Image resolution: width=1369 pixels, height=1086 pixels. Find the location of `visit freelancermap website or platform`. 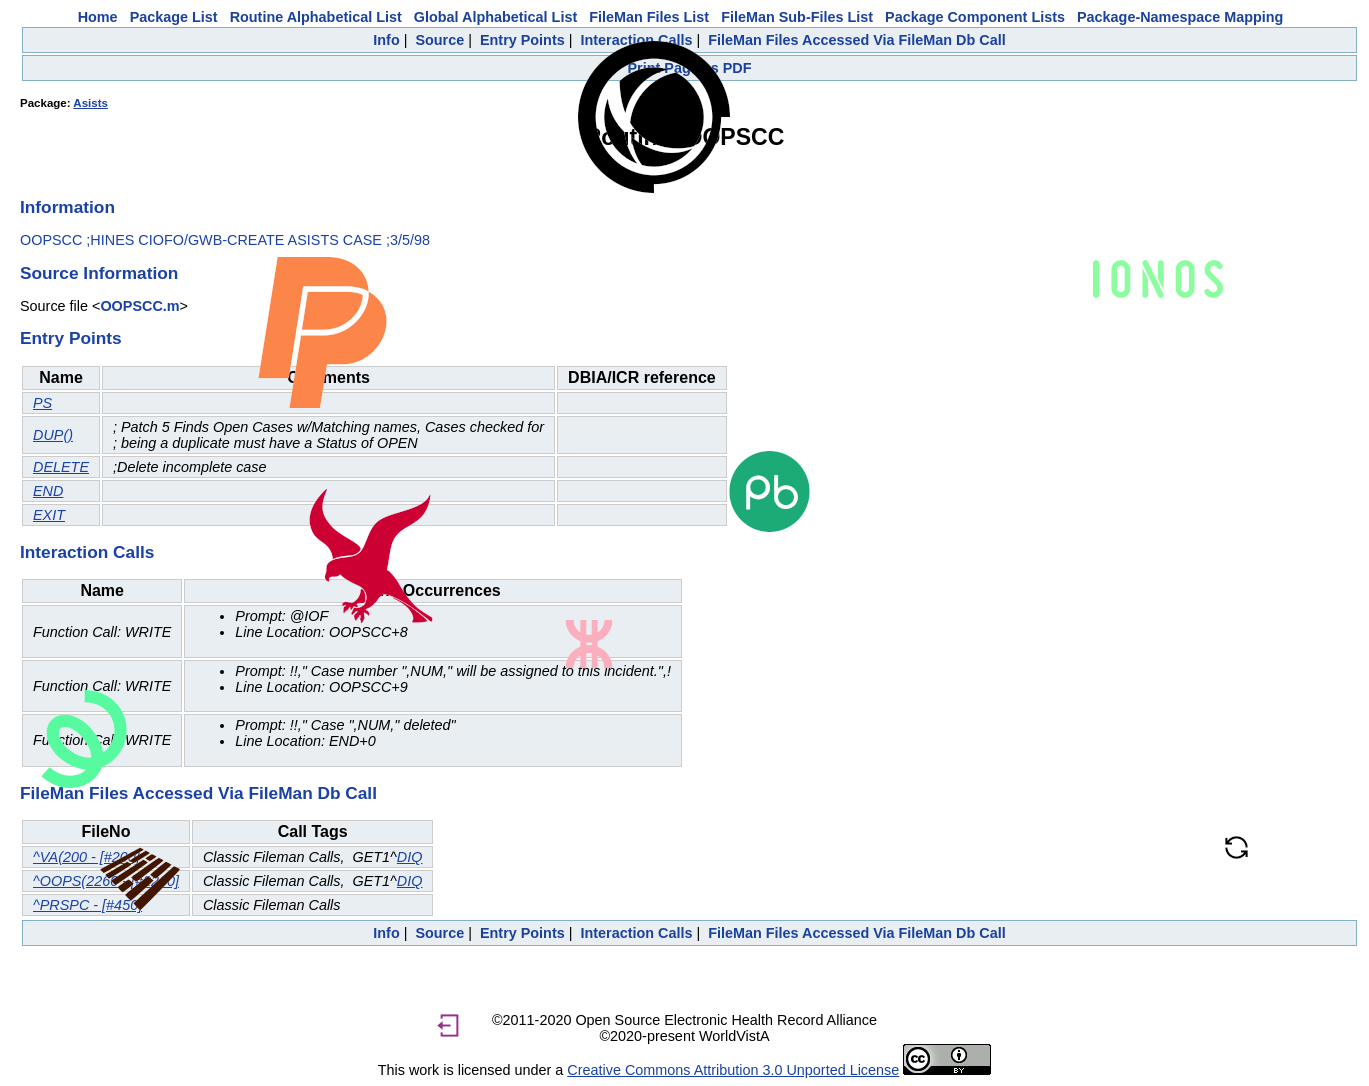

visit freelancermap website or platform is located at coordinates (654, 117).